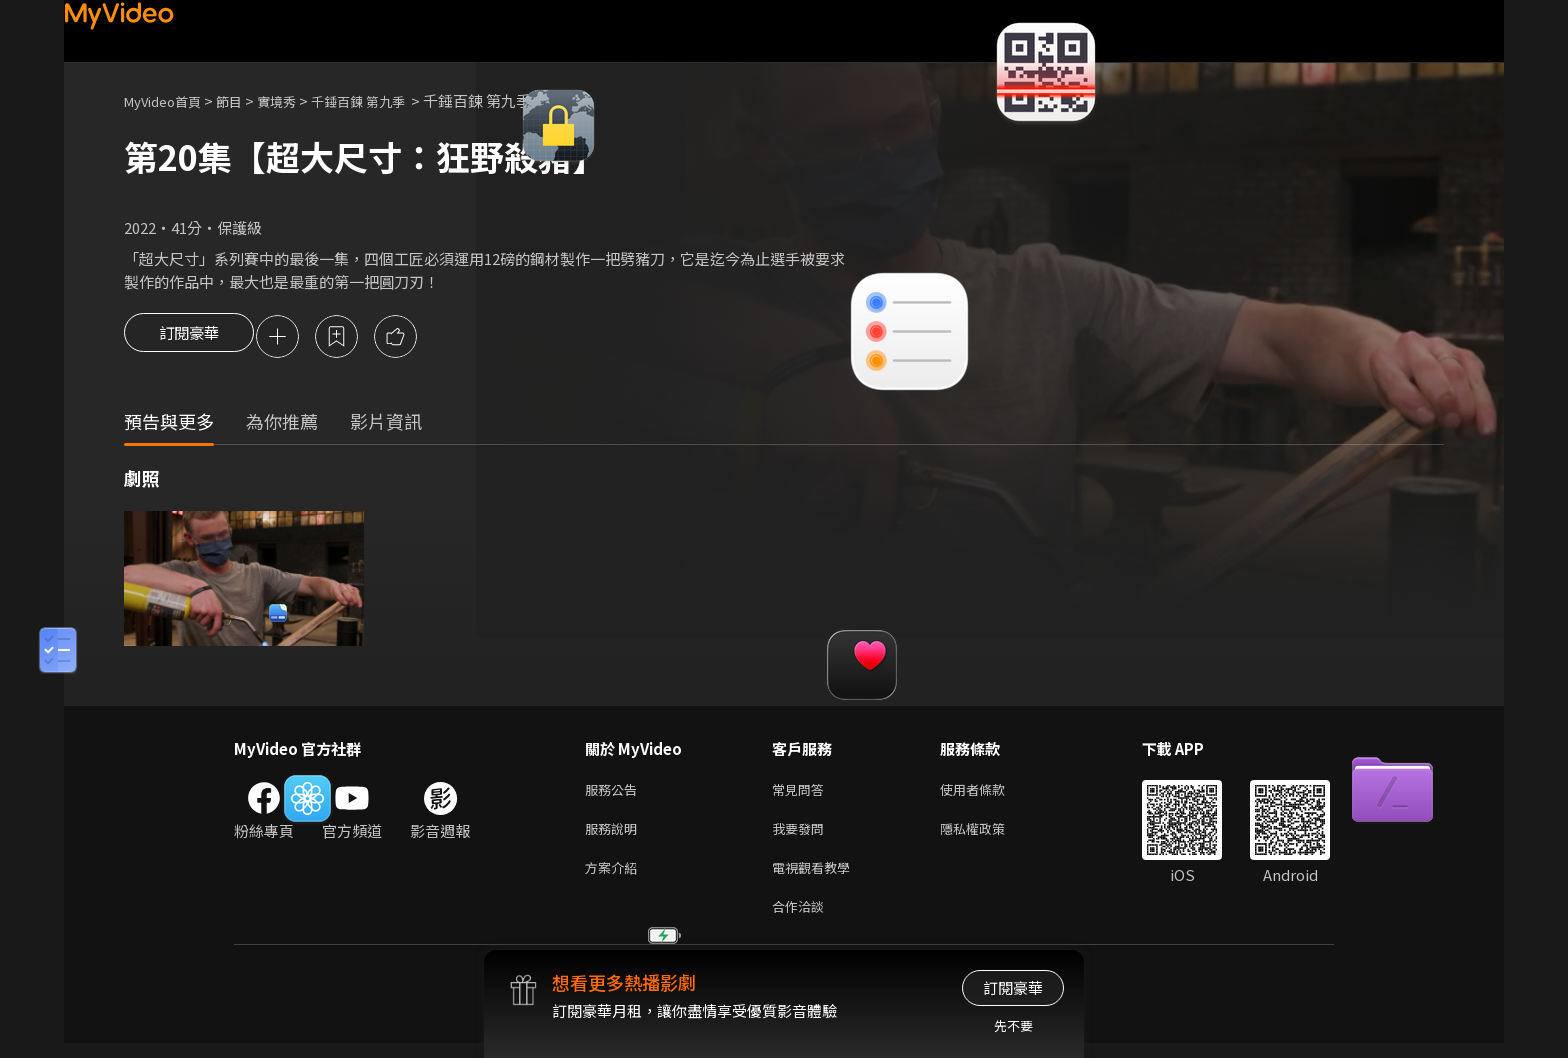 The width and height of the screenshot is (1568, 1058). Describe the element at coordinates (558, 125) in the screenshot. I see `manage browser security and SSL certificate settings` at that location.